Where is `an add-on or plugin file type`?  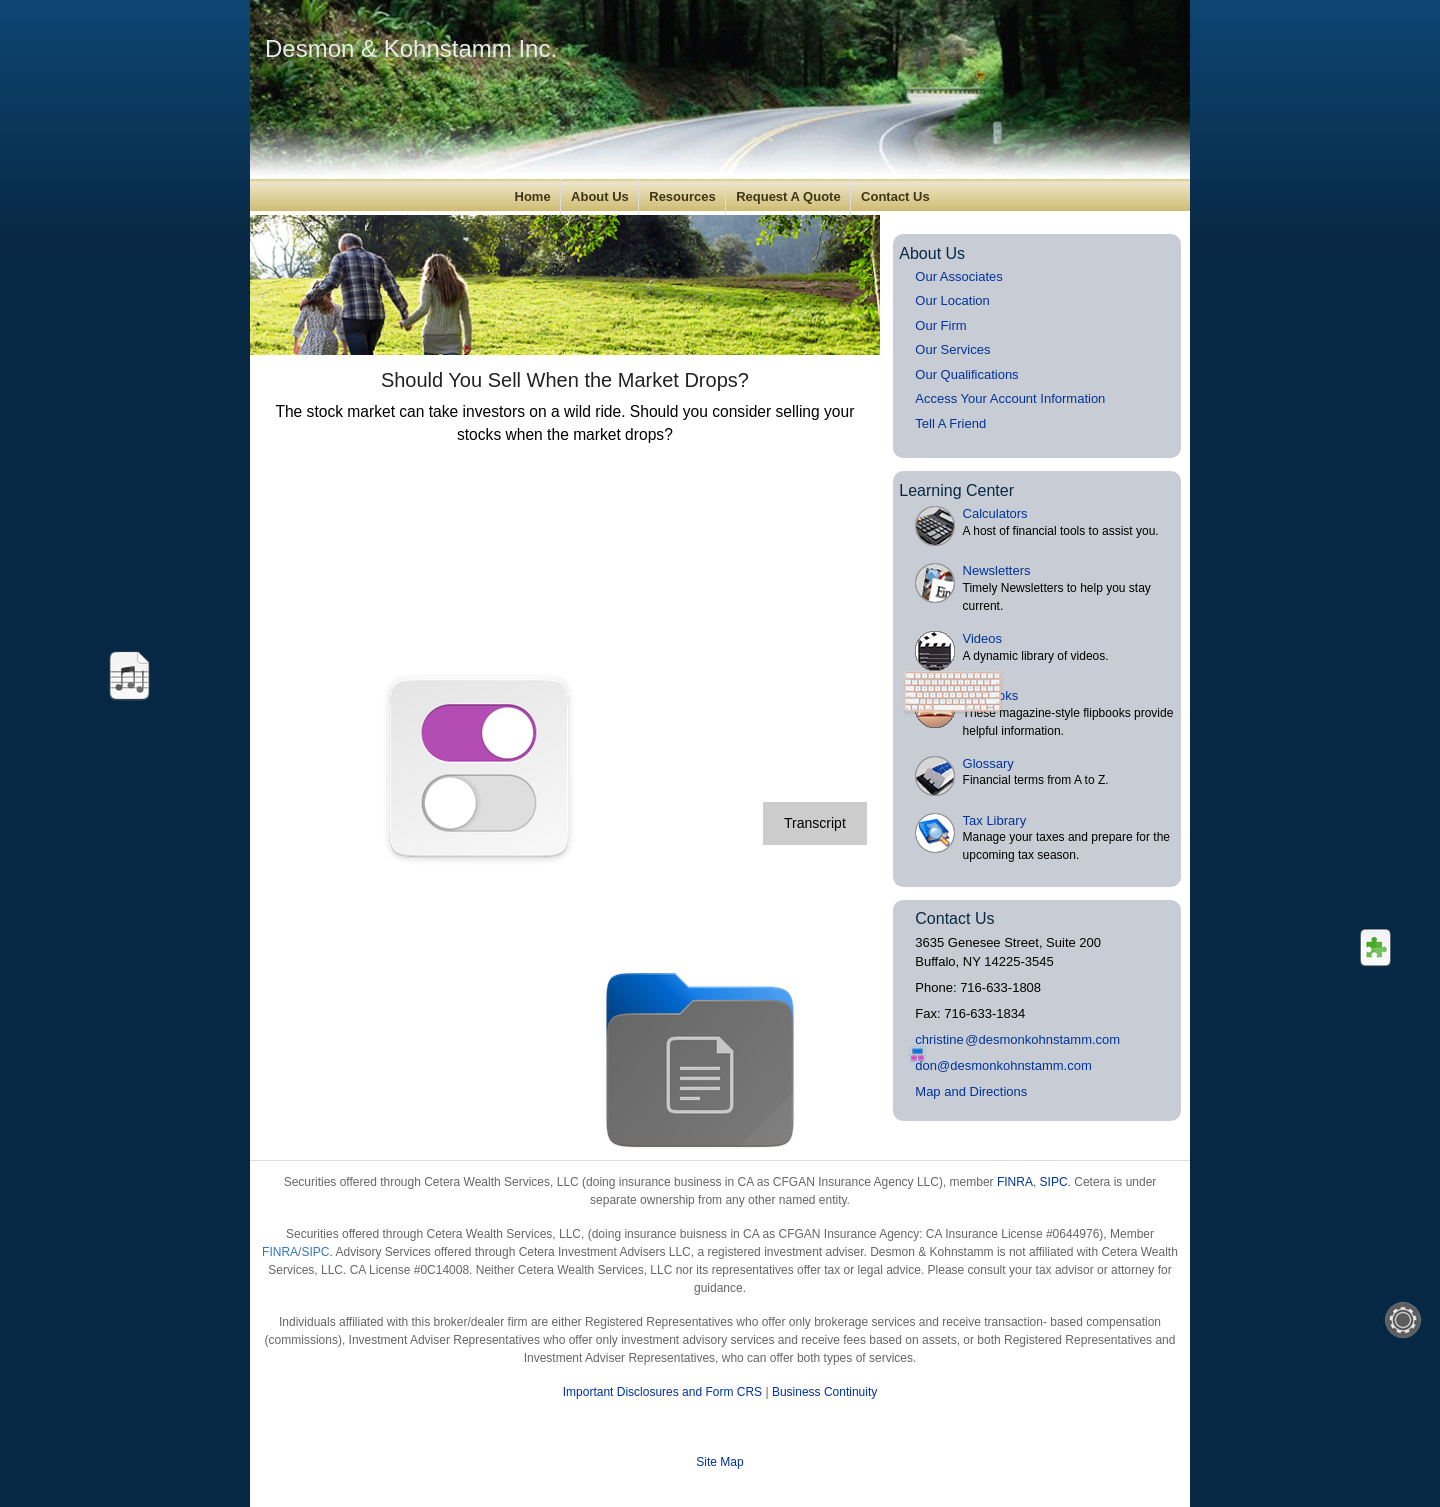 an add-on or plugin file type is located at coordinates (1375, 947).